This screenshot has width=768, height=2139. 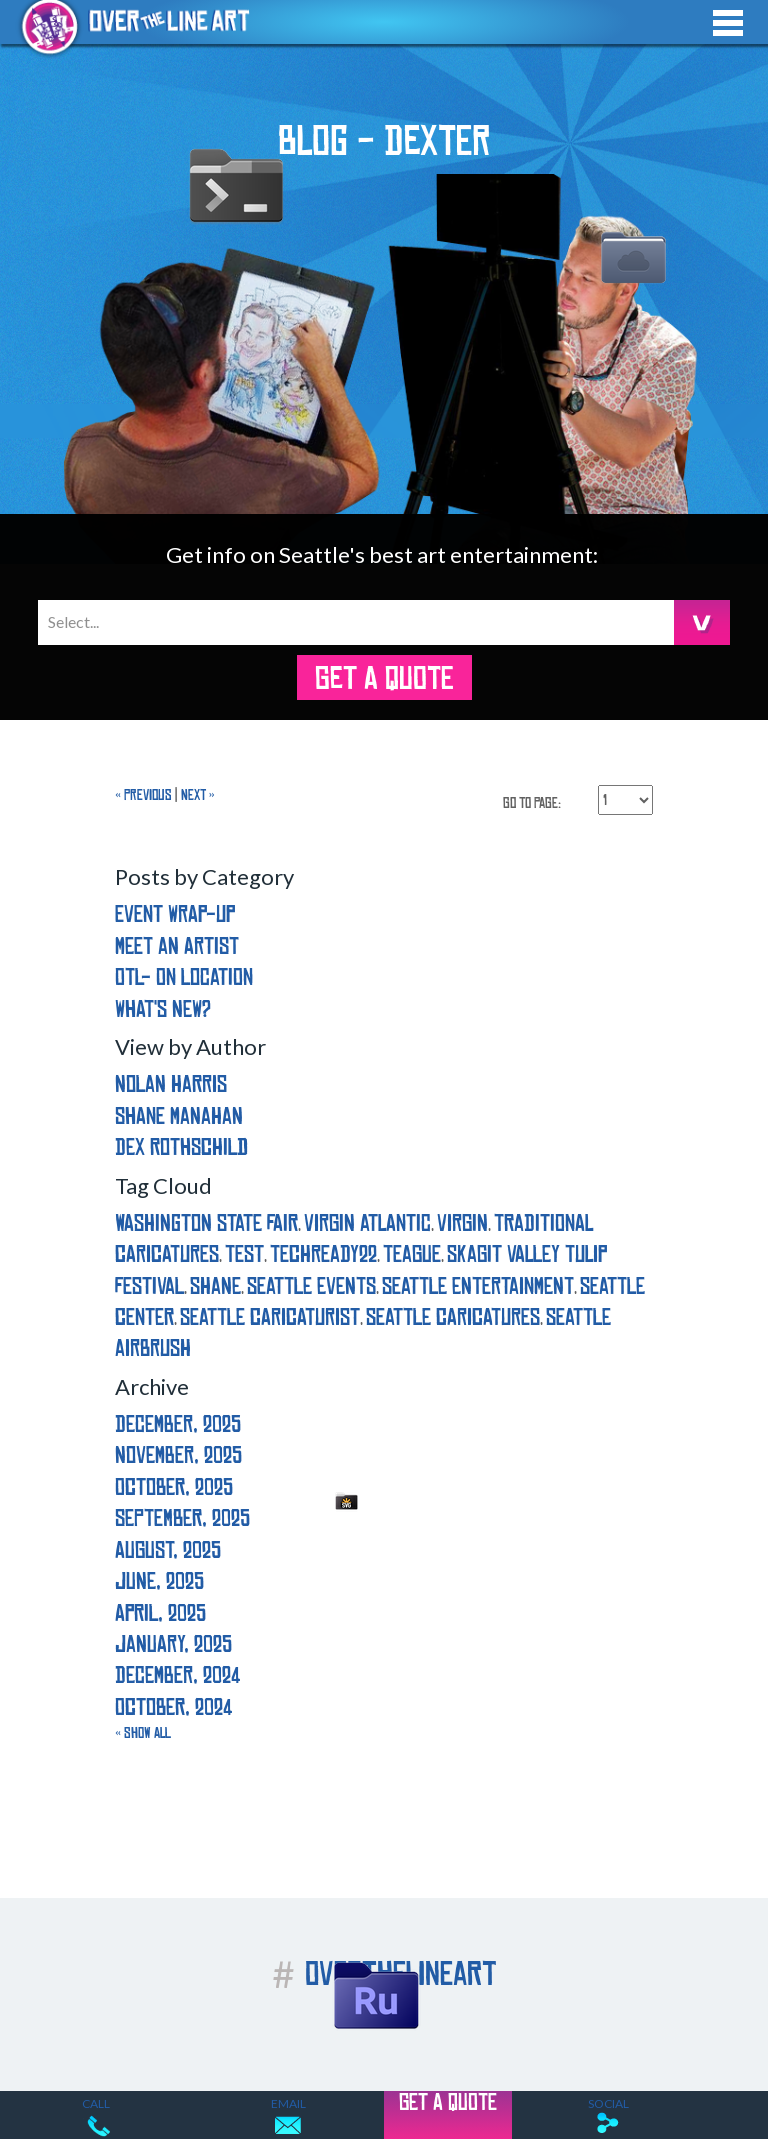 I want to click on open folder containing svg files, so click(x=346, y=1501).